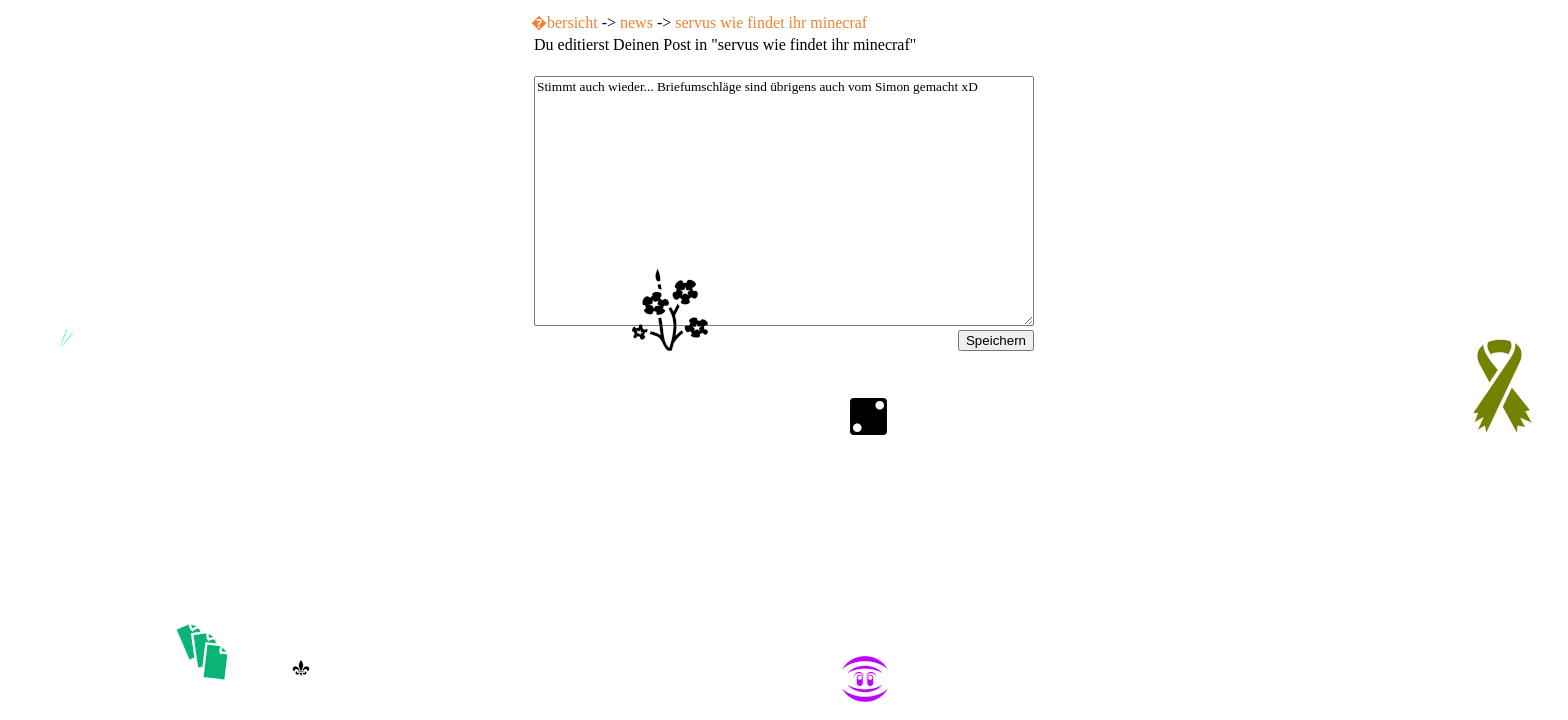  I want to click on flax plant icon for crafting or farming games, so click(670, 309).